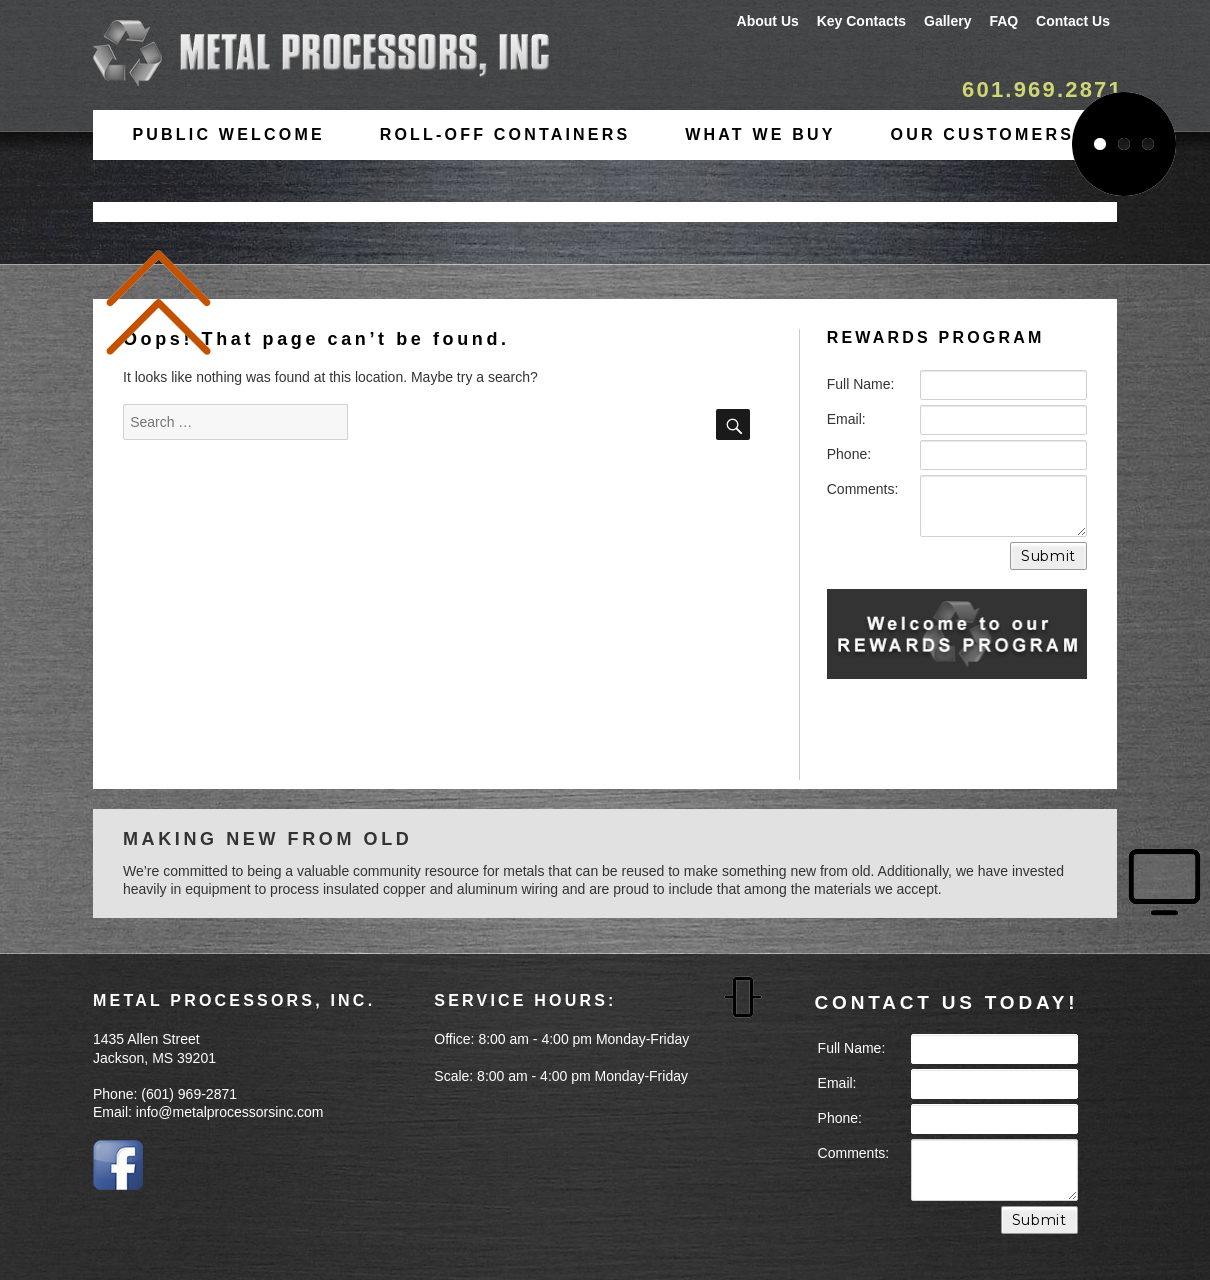  What do you see at coordinates (1164, 879) in the screenshot?
I see `view on desktop display` at bounding box center [1164, 879].